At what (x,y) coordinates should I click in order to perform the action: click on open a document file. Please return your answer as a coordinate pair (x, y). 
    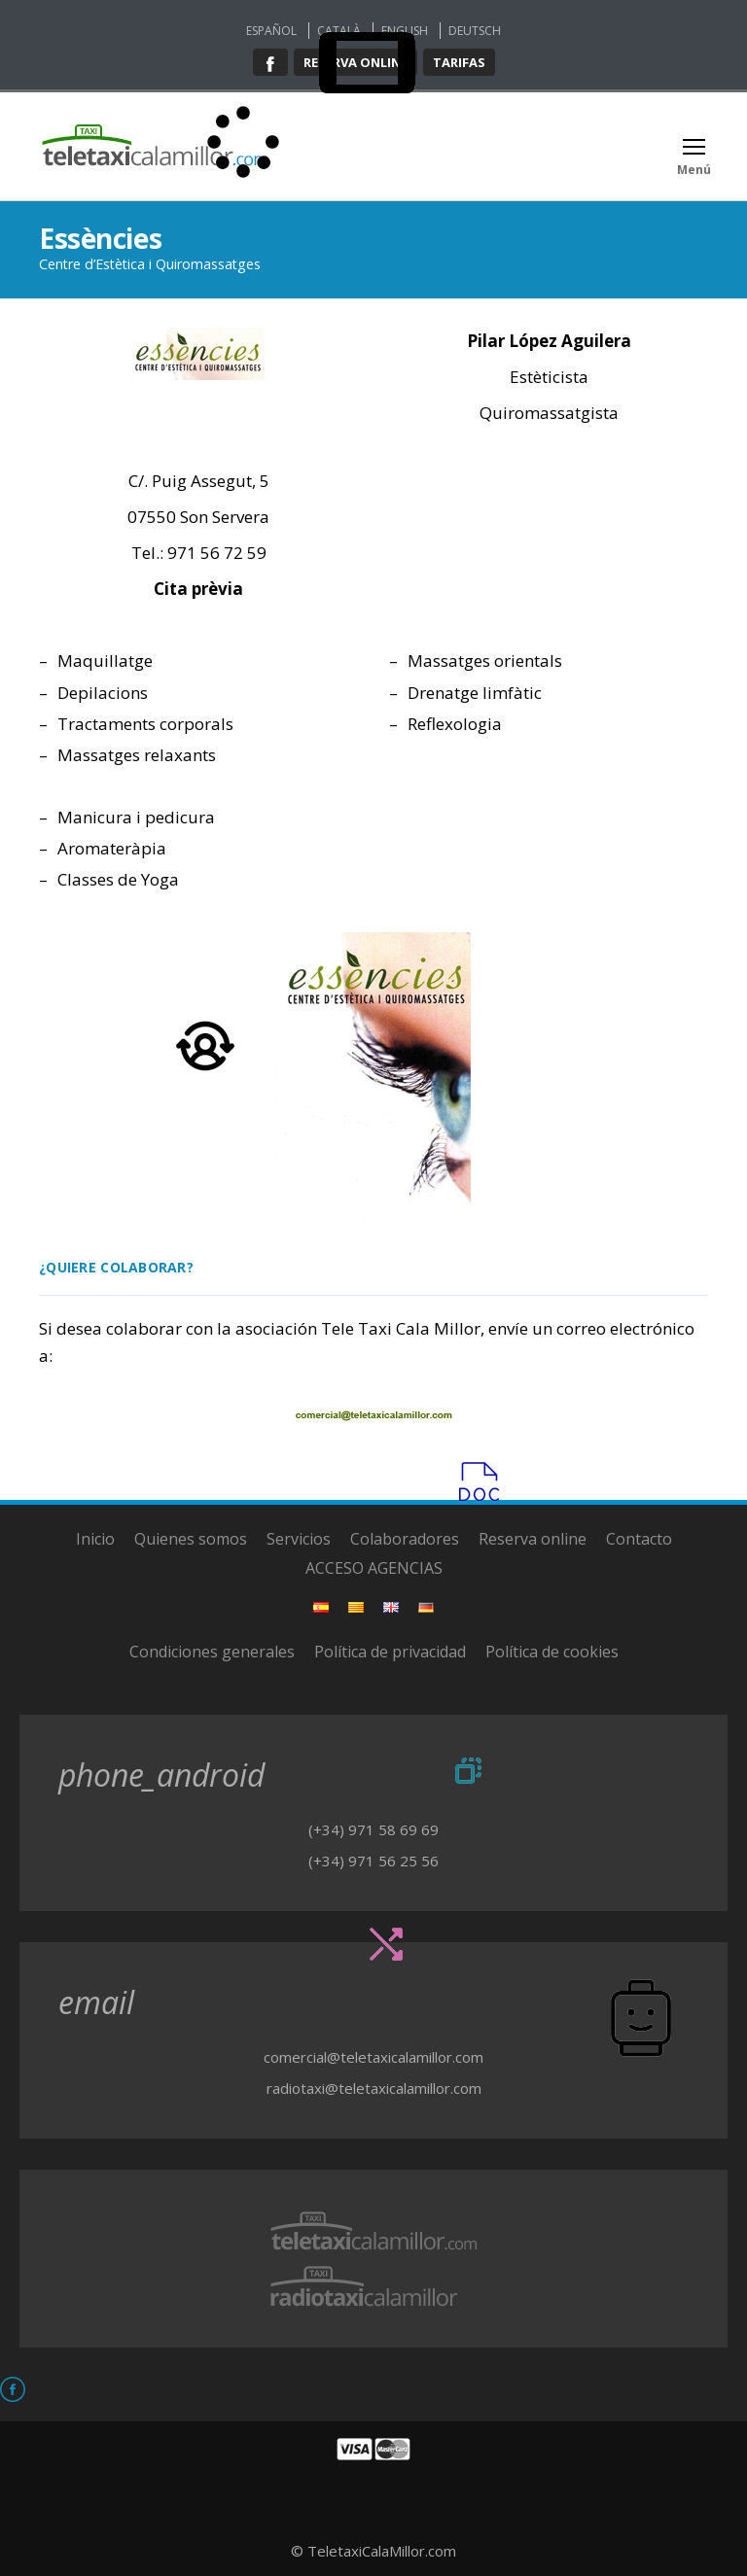
    Looking at the image, I should click on (480, 1483).